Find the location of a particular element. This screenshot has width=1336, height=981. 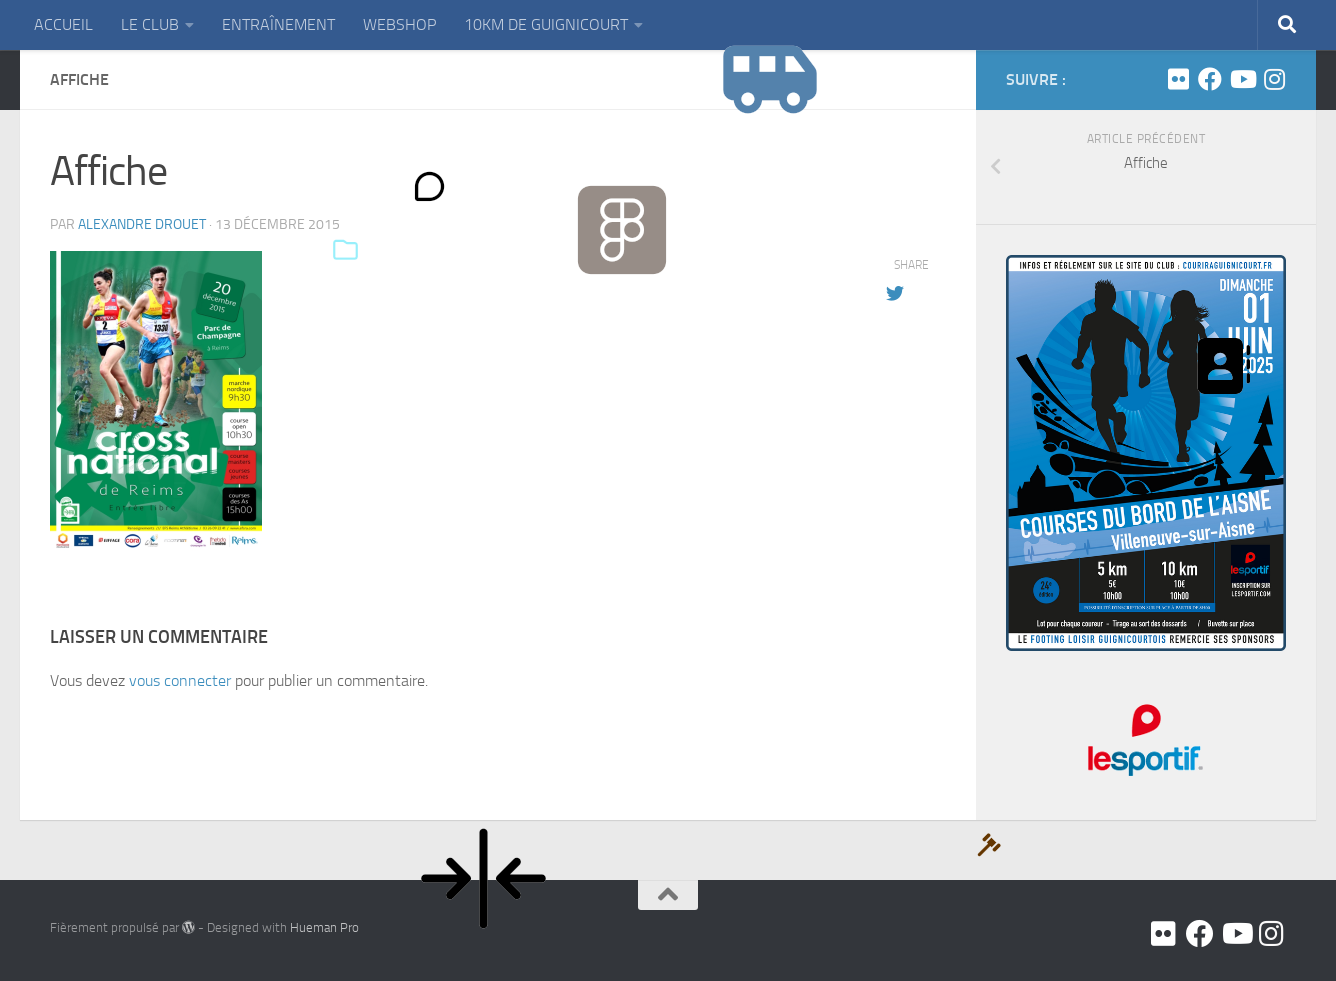

open Figma design app is located at coordinates (622, 230).